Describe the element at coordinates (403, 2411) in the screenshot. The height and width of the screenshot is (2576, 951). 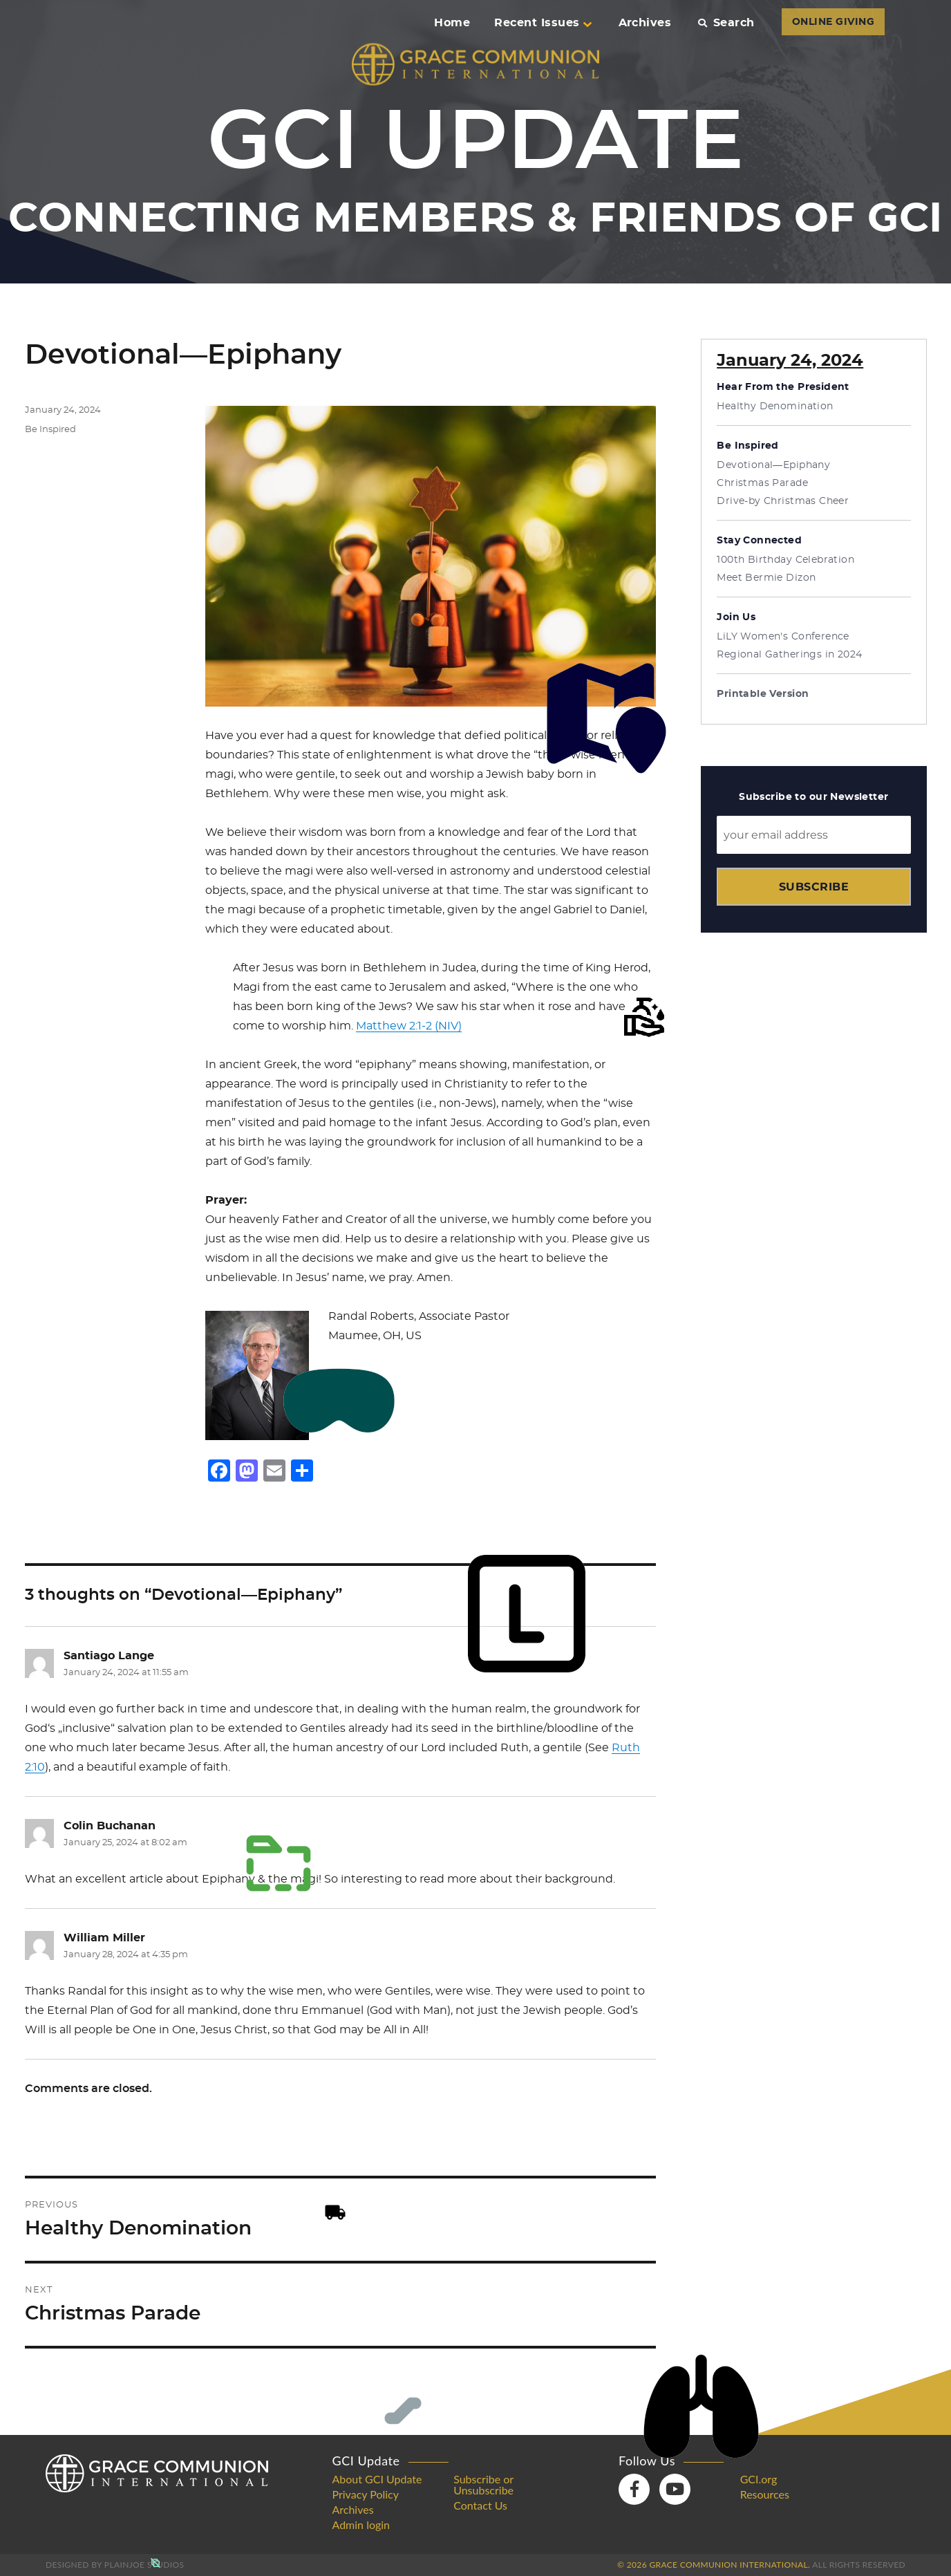
I see `indicates escalator access nearby` at that location.